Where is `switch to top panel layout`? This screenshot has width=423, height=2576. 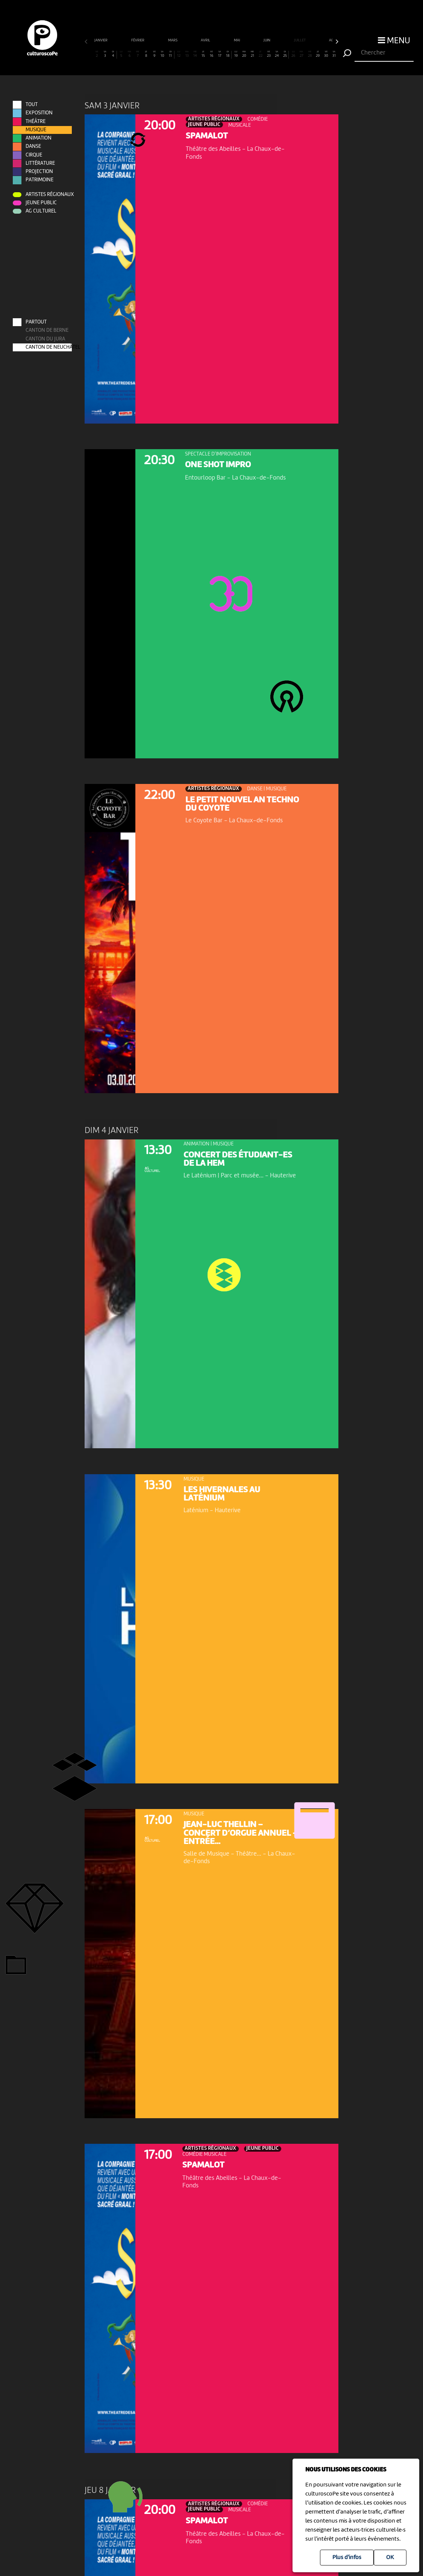
switch to top panel layout is located at coordinates (314, 1820).